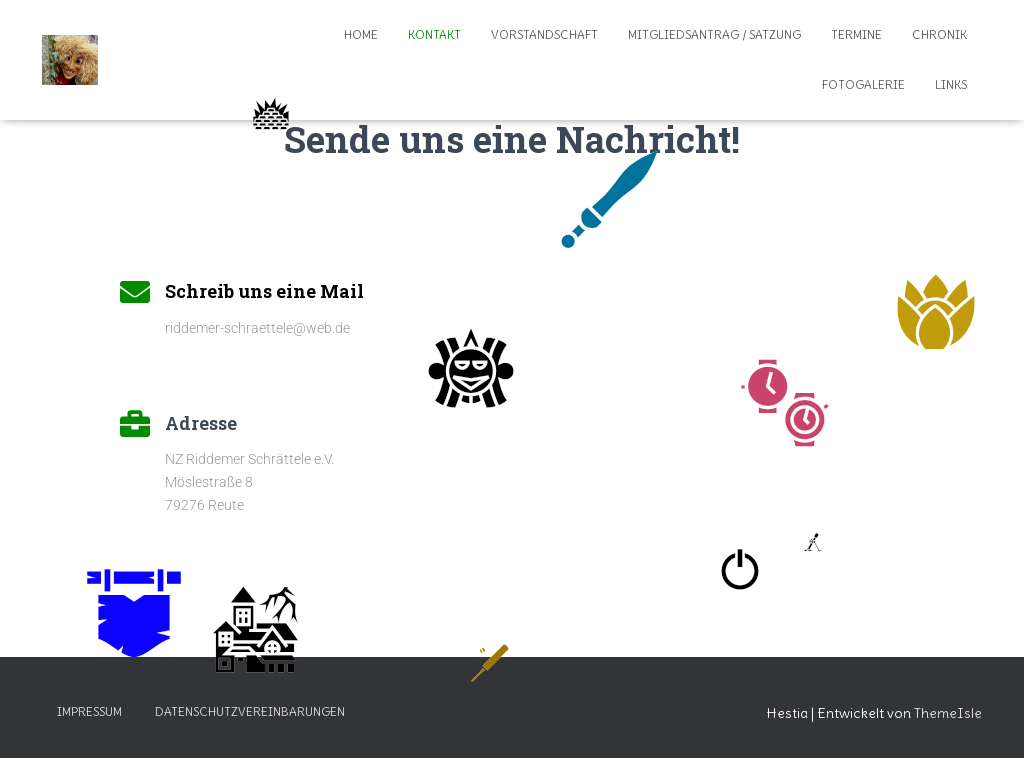  Describe the element at coordinates (134, 612) in the screenshot. I see `view shop or storefront location` at that location.